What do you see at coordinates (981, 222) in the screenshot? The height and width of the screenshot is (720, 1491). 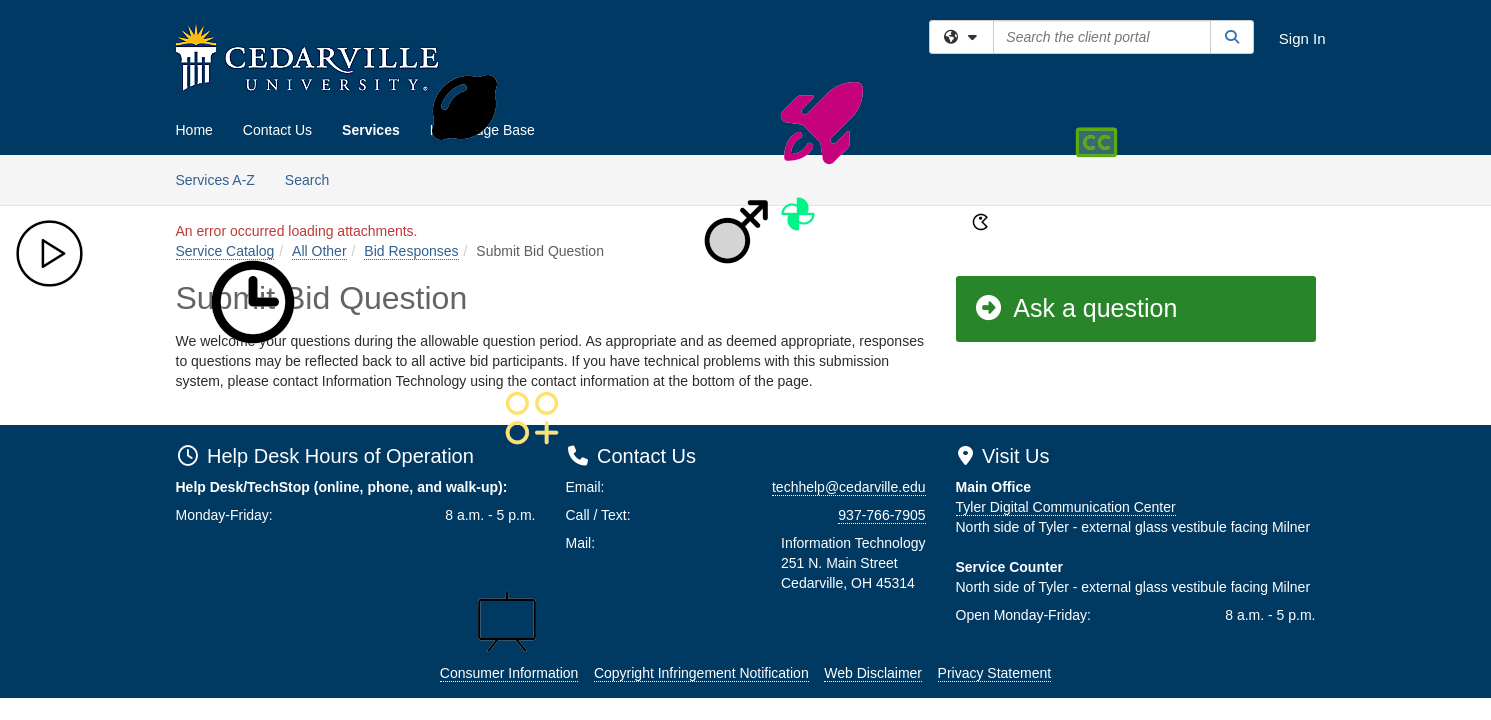 I see `launch a retro-style game or arcade app` at bounding box center [981, 222].